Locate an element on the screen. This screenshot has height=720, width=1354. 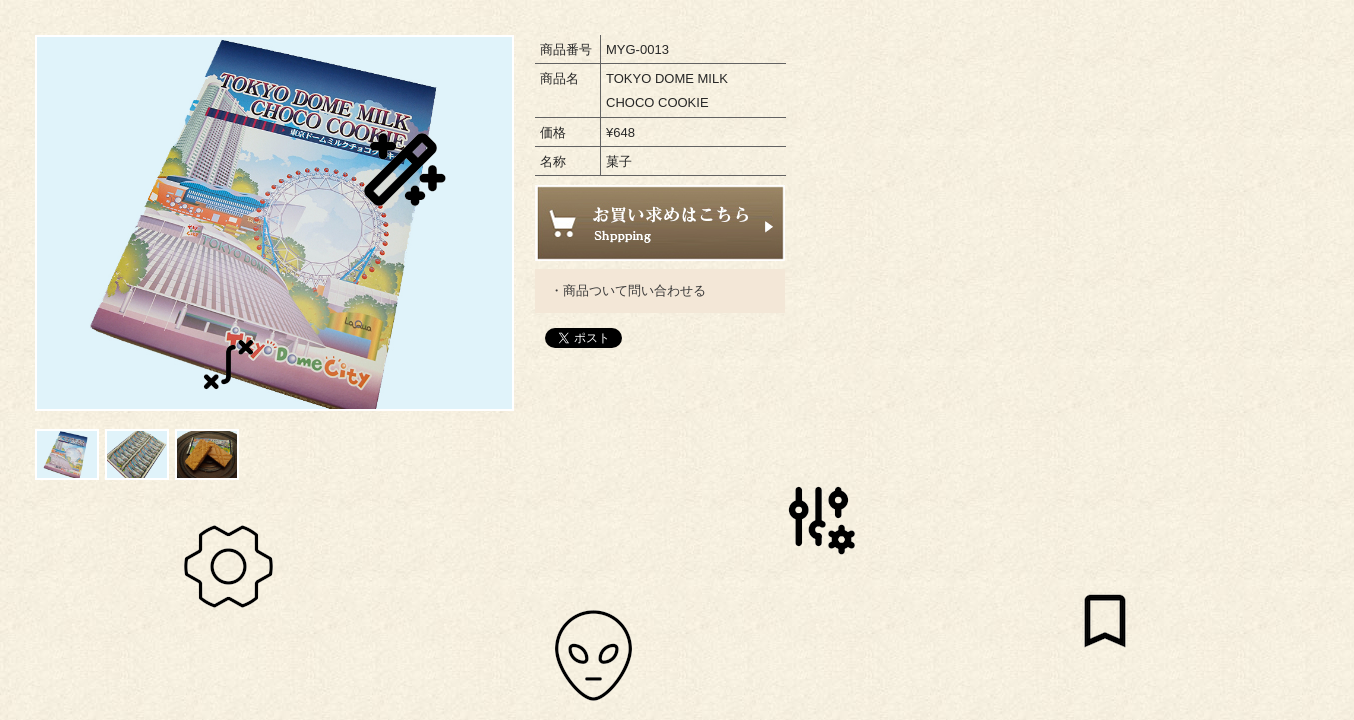
access advanced settings or configuration options is located at coordinates (818, 516).